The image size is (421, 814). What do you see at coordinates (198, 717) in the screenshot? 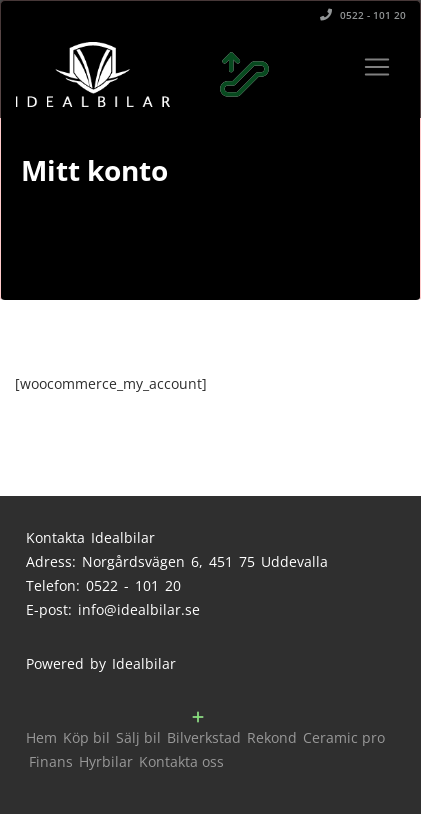
I see `add a new item` at bounding box center [198, 717].